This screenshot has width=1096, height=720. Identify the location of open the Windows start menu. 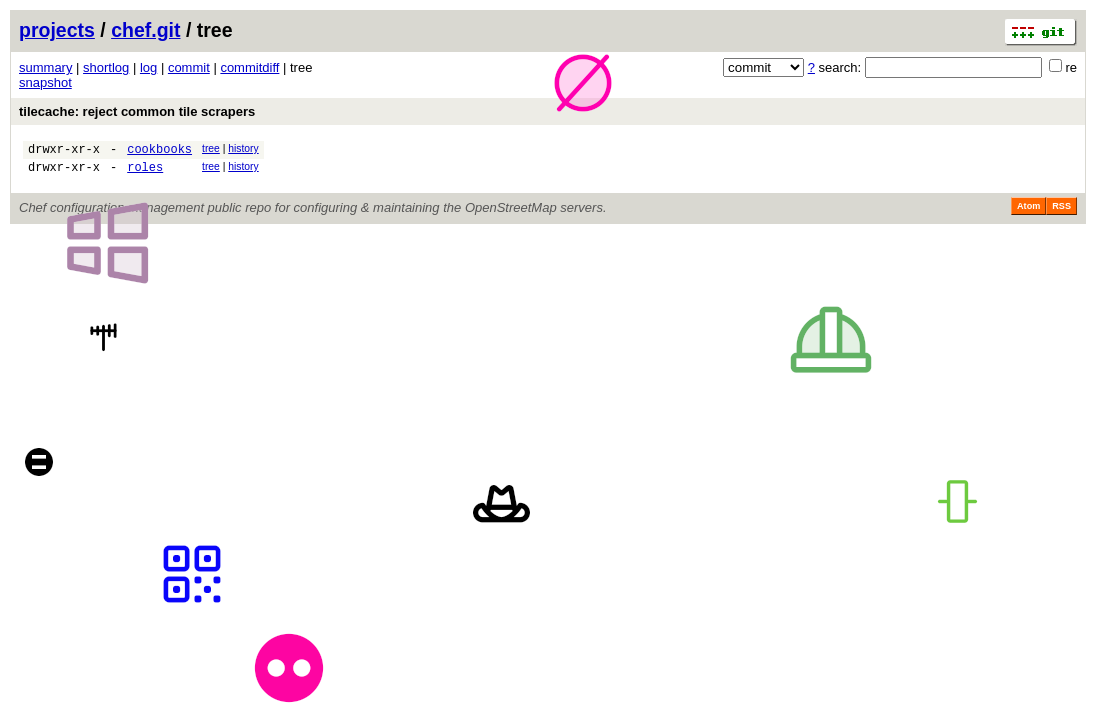
(111, 243).